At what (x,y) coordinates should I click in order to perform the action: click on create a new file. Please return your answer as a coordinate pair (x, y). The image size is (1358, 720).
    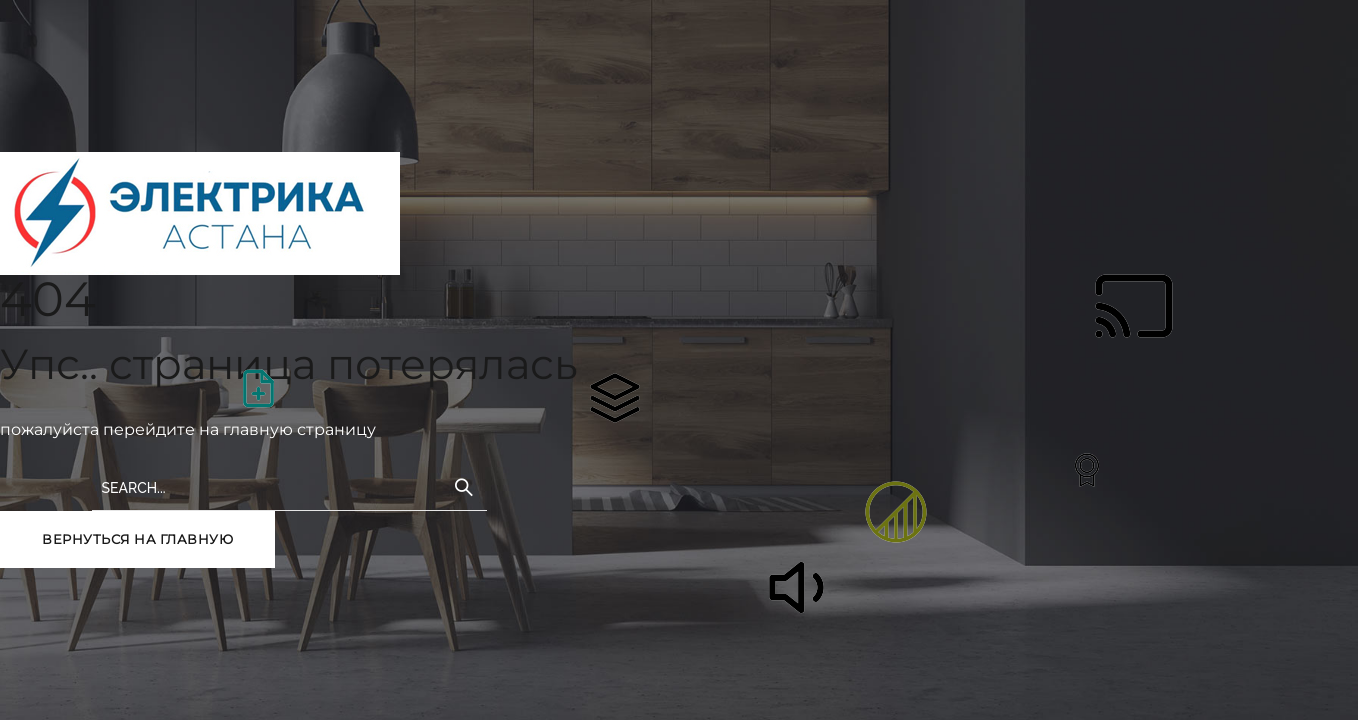
    Looking at the image, I should click on (258, 388).